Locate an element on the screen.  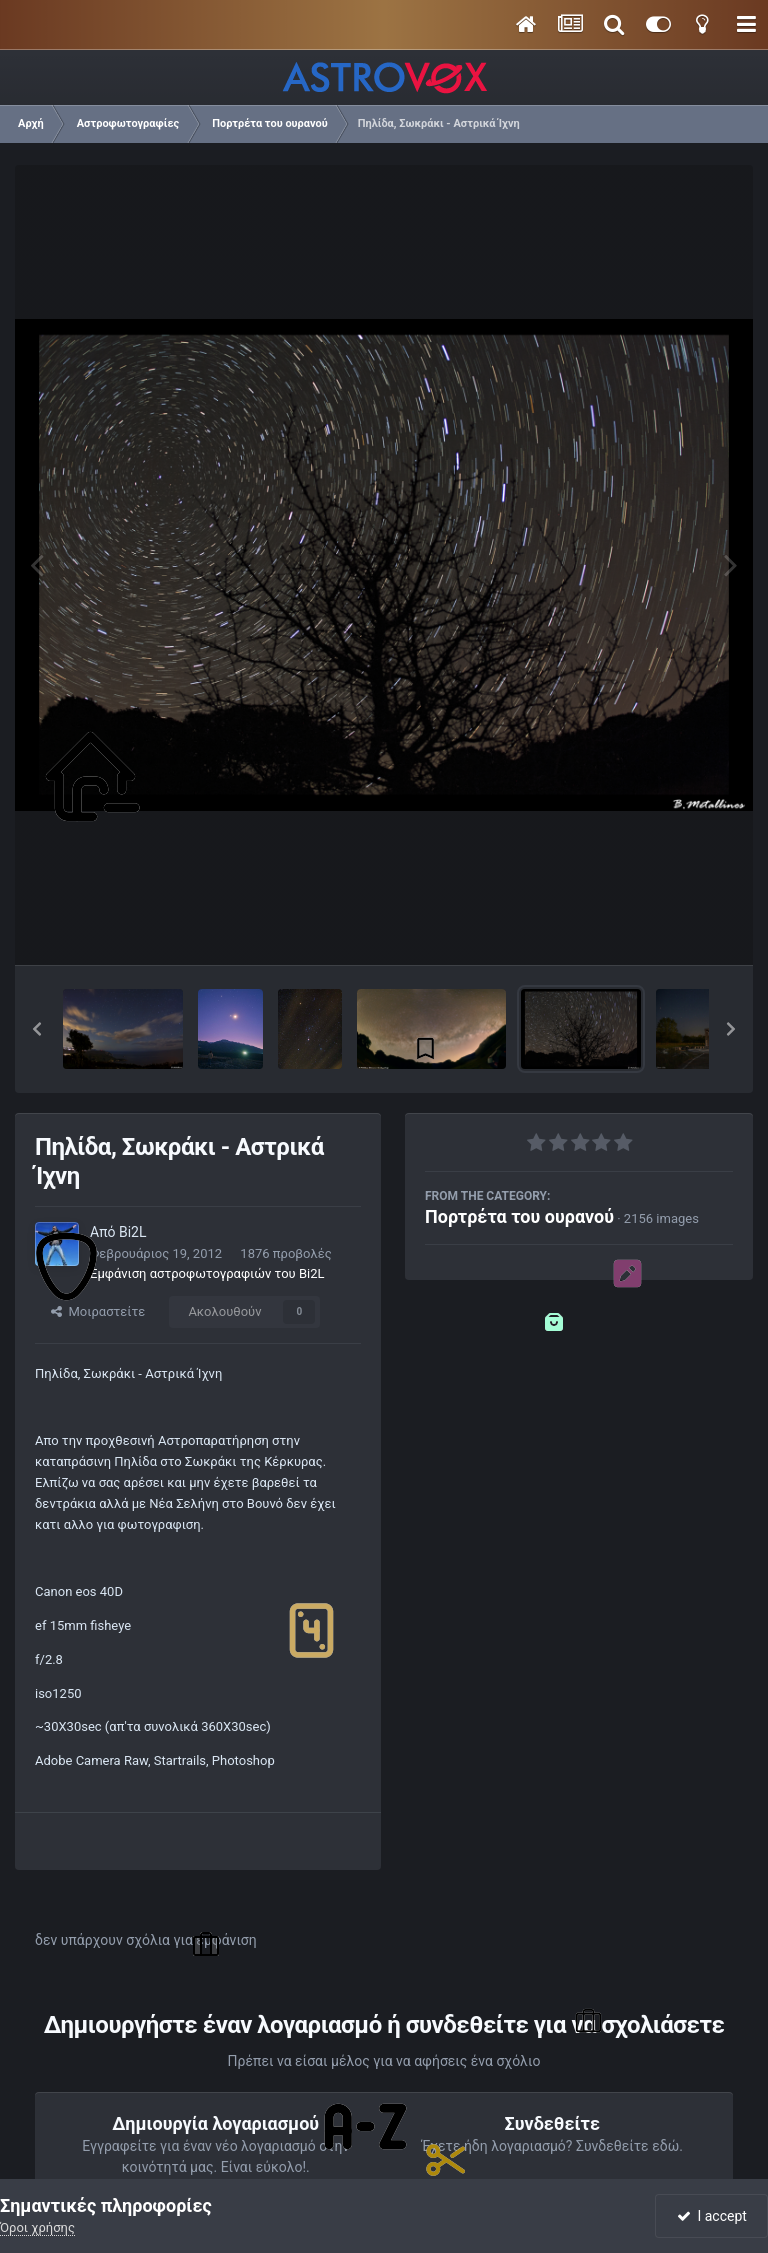
access travel or trip planning features is located at coordinates (206, 1945).